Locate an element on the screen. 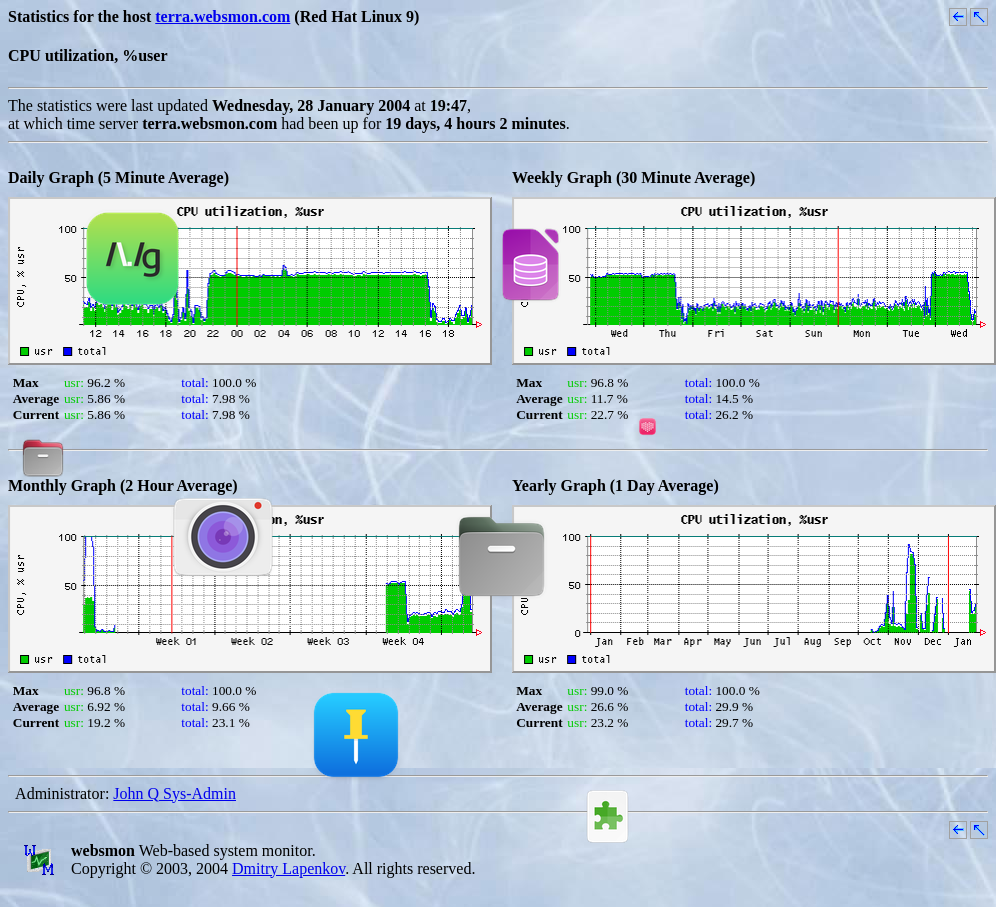 Image resolution: width=996 pixels, height=907 pixels. open regex tester application is located at coordinates (132, 258).